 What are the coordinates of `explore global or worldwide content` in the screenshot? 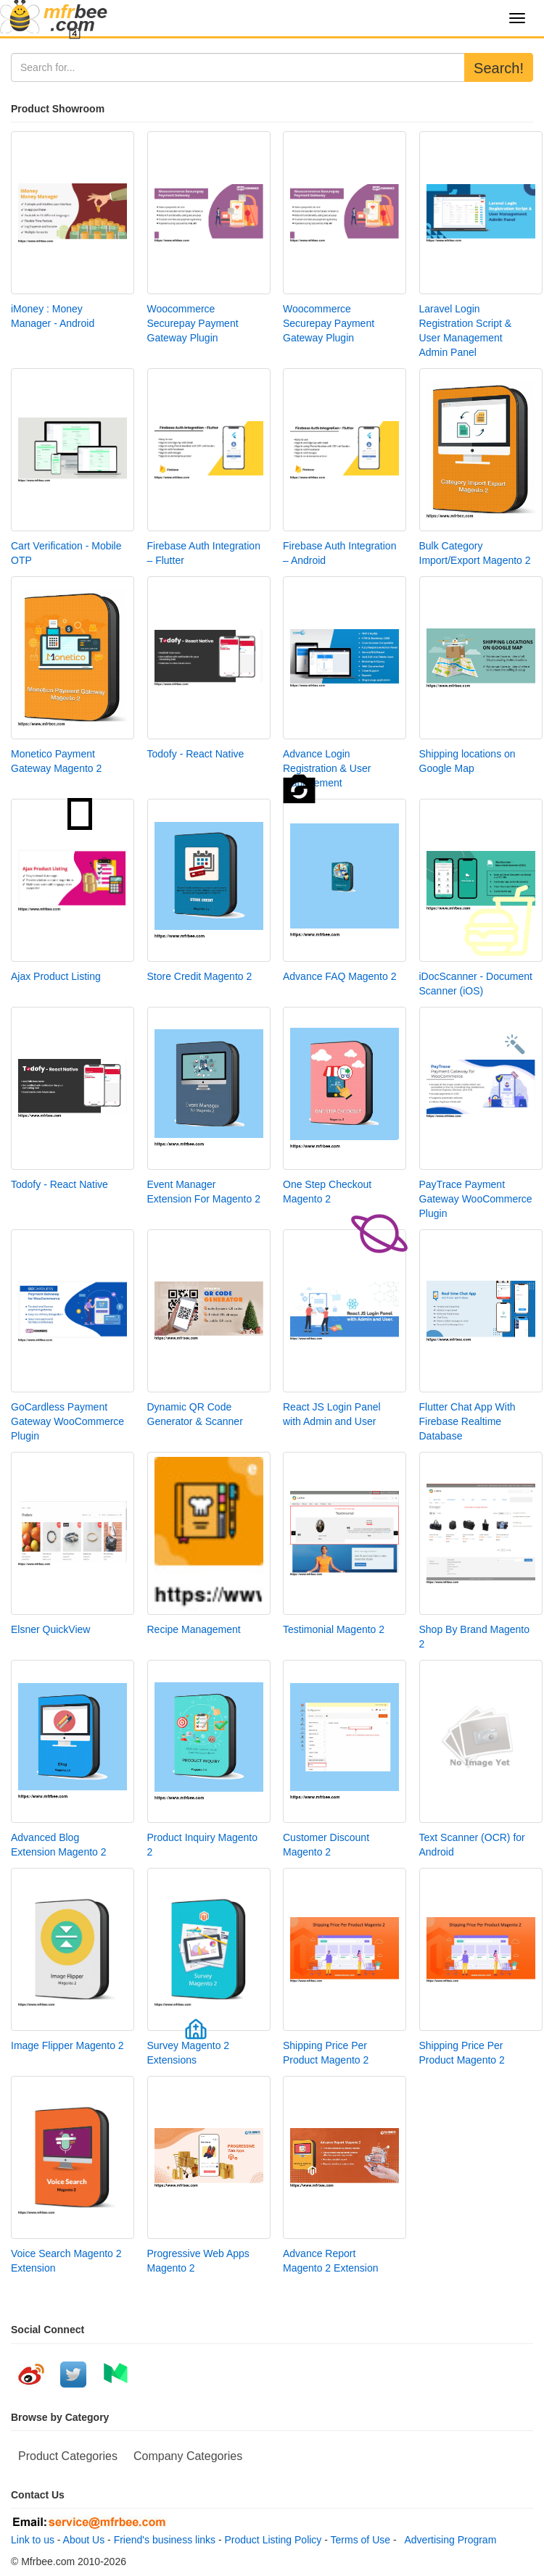 It's located at (379, 1234).